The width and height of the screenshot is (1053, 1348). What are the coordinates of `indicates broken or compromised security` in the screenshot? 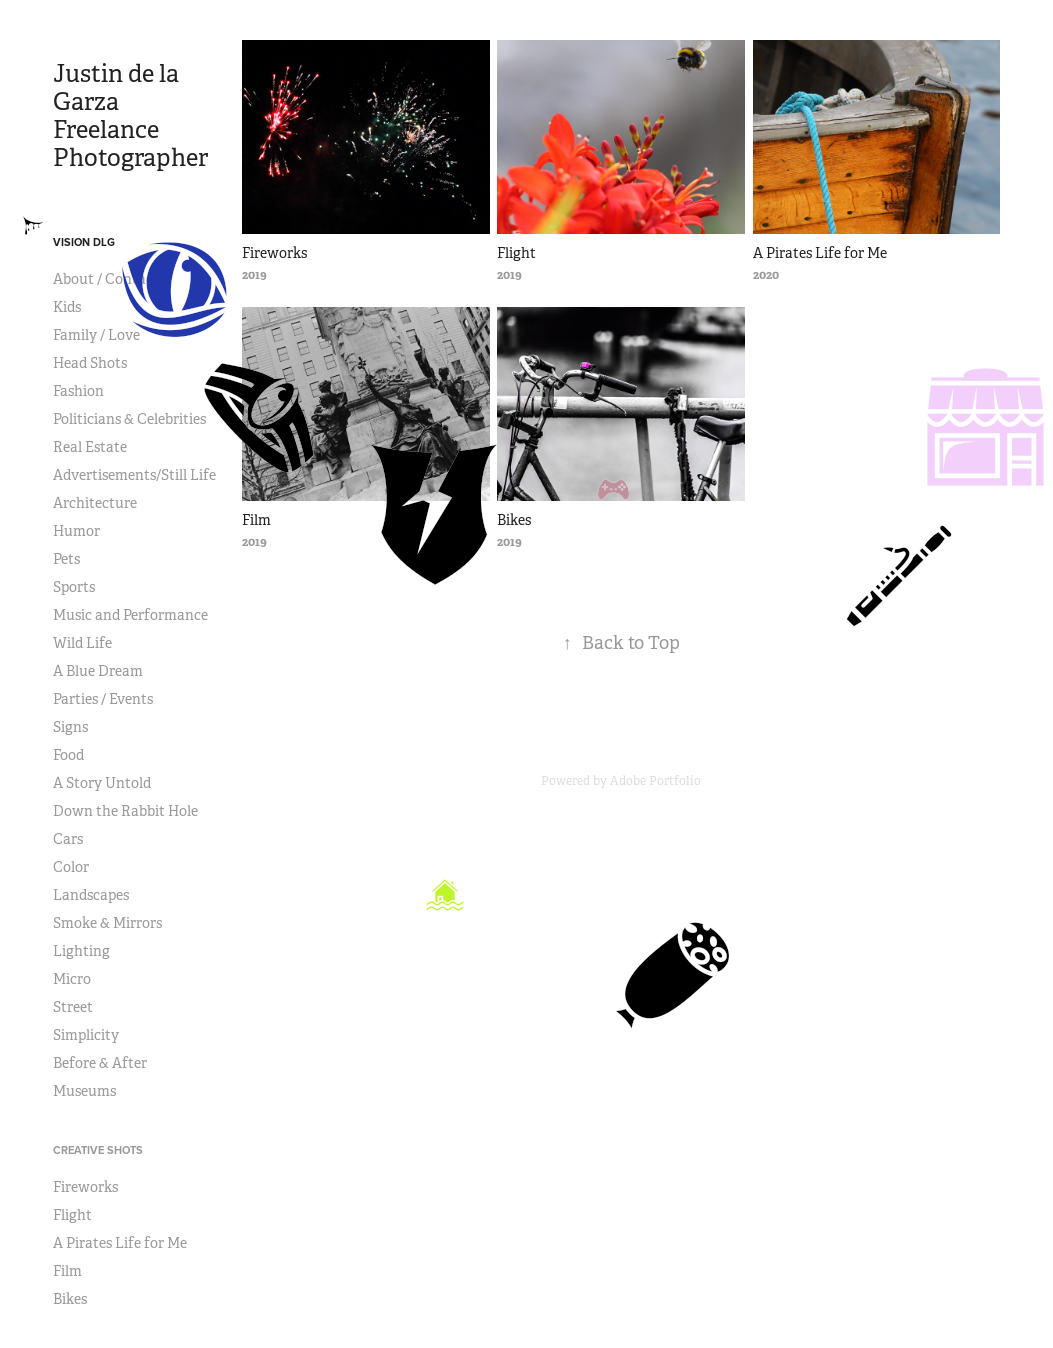 It's located at (431, 513).